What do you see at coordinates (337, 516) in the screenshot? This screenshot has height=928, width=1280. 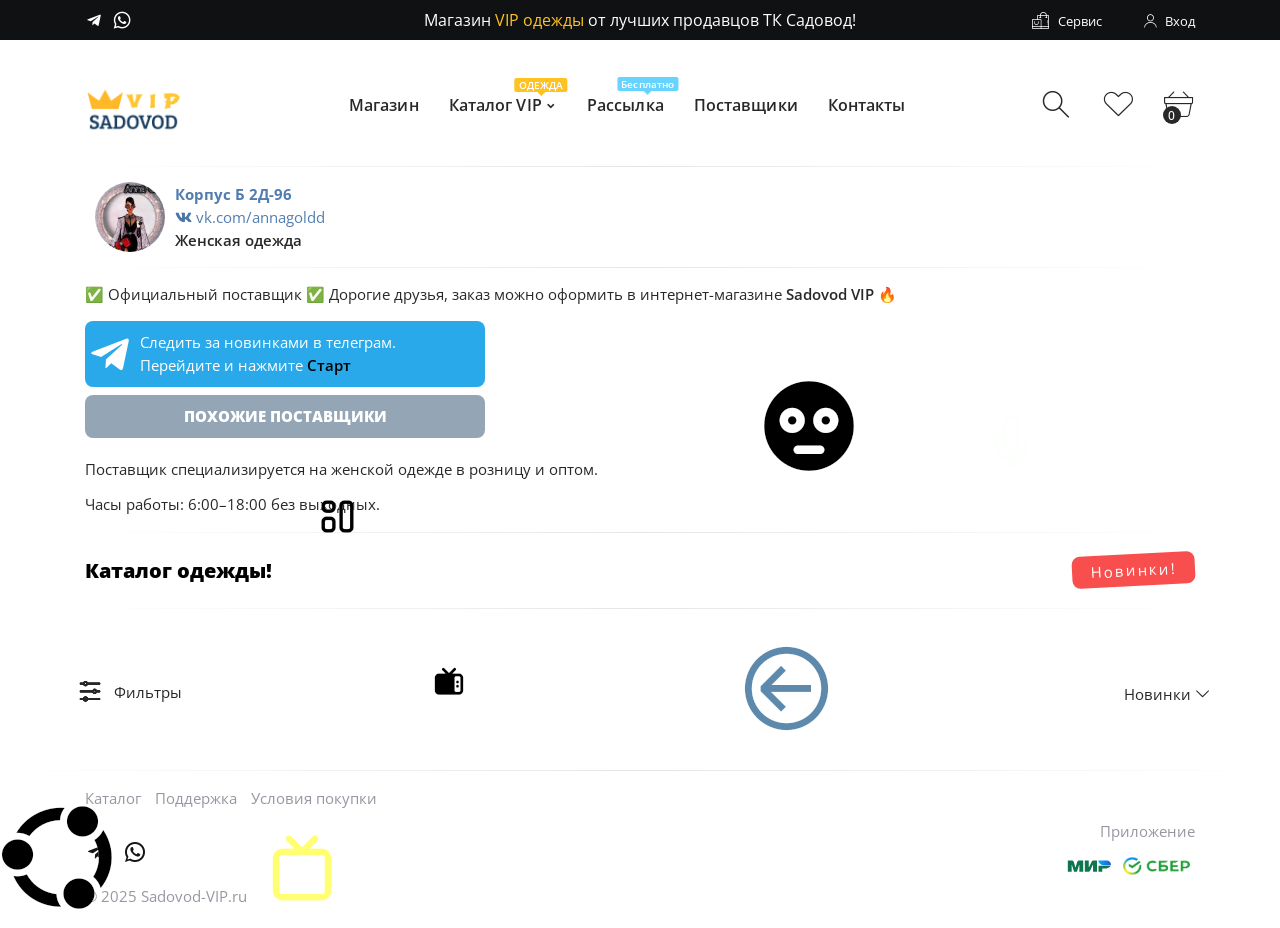 I see `switch to layout view` at bounding box center [337, 516].